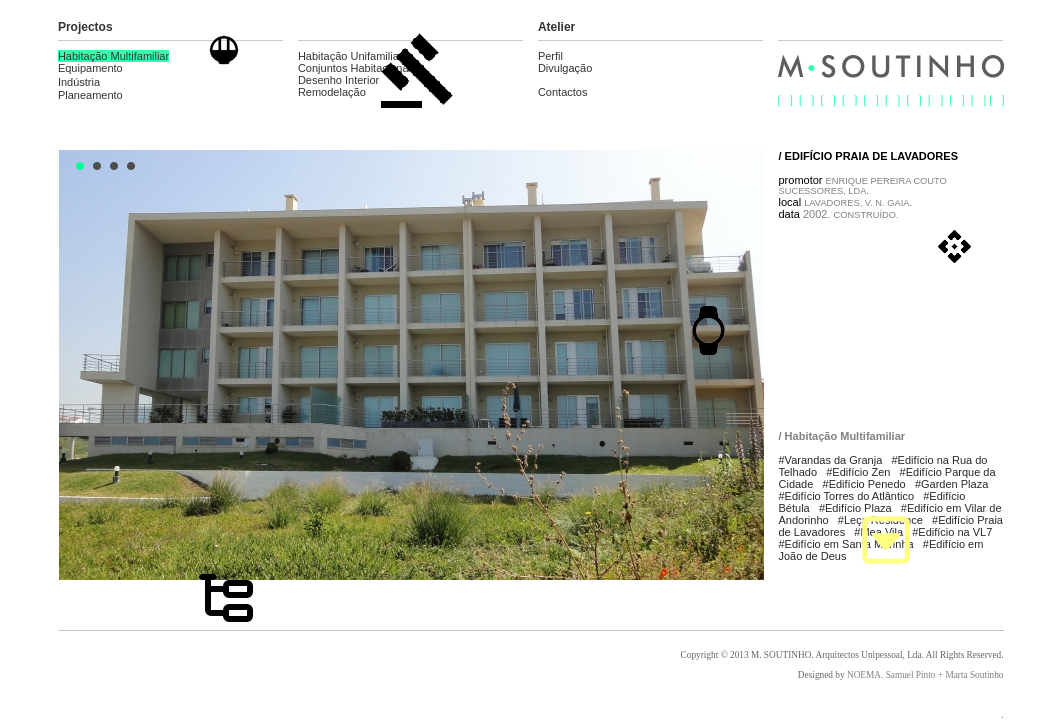 This screenshot has height=727, width=1062. I want to click on expand dropdown menu, so click(886, 540).